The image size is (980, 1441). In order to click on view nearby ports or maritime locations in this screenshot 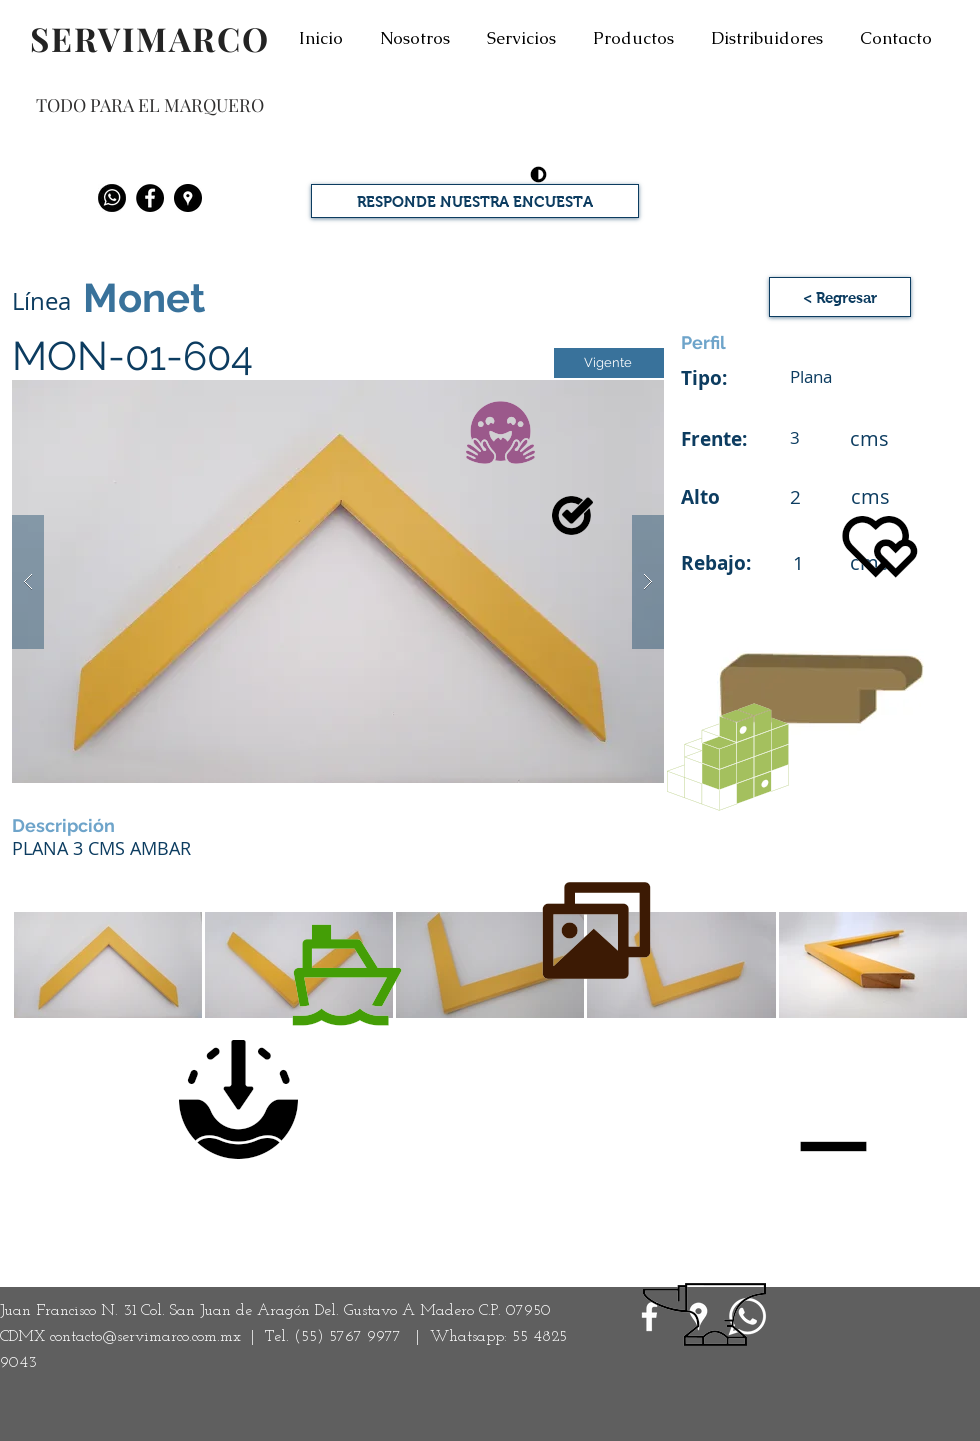, I will do `click(345, 977)`.